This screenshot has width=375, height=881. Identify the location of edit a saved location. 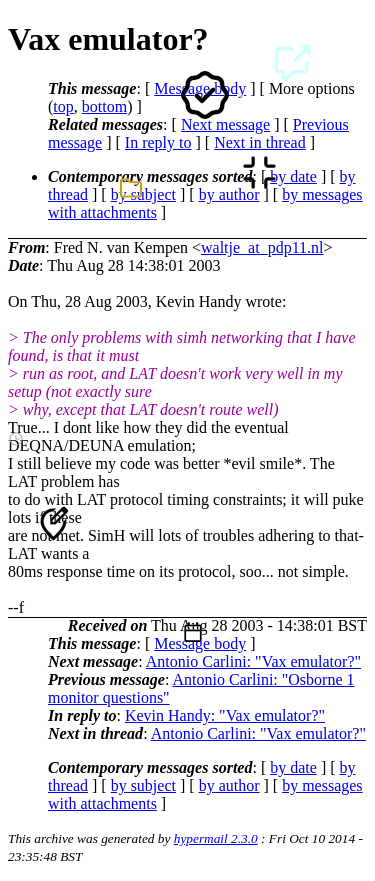
(53, 524).